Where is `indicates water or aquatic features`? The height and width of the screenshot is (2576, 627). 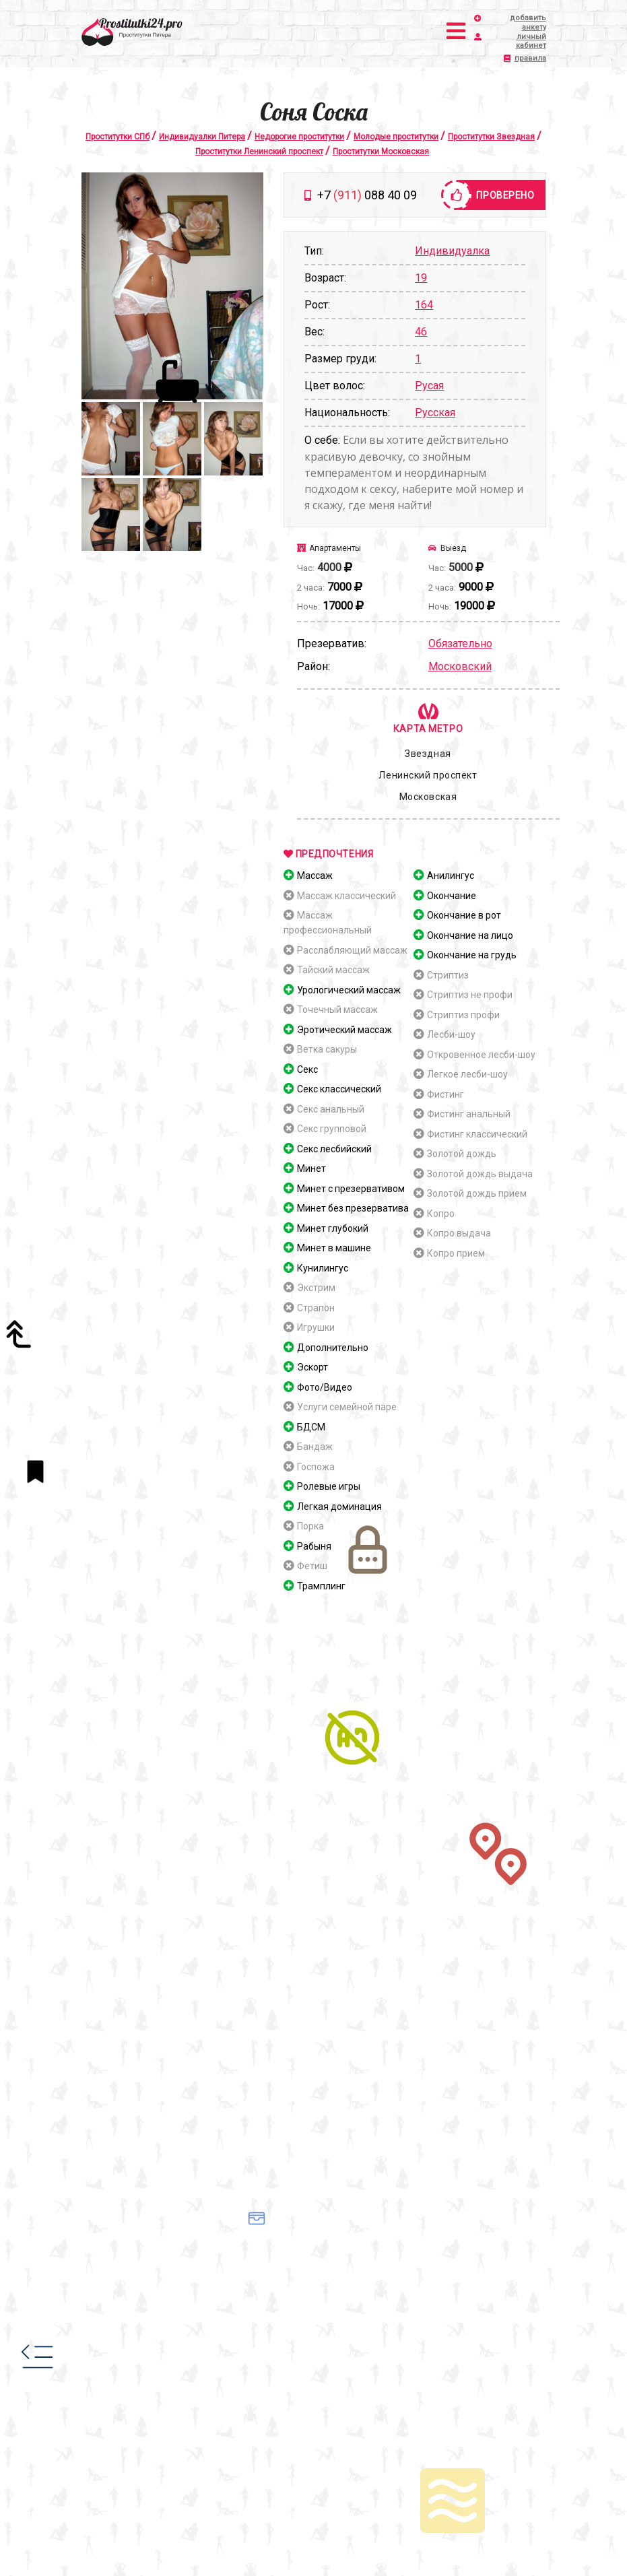 indicates water or aquatic features is located at coordinates (453, 2501).